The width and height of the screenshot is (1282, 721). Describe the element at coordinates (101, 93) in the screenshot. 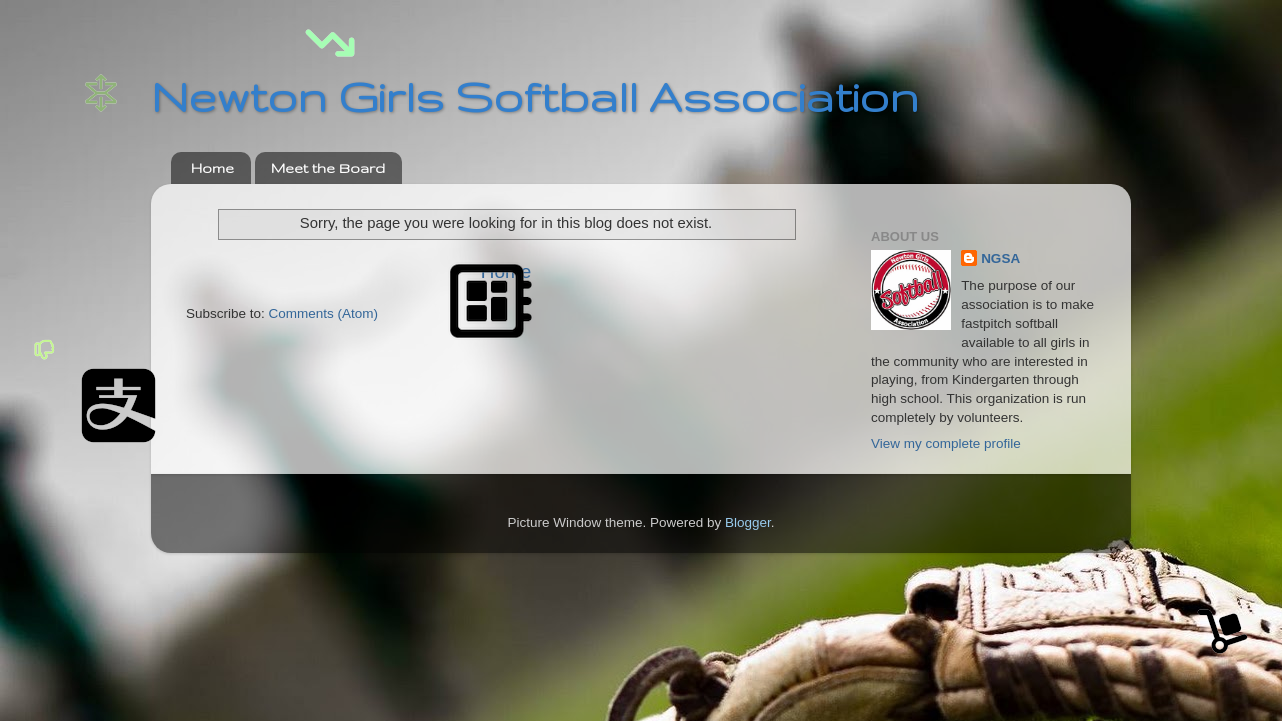

I see `expand all collapsed sections` at that location.